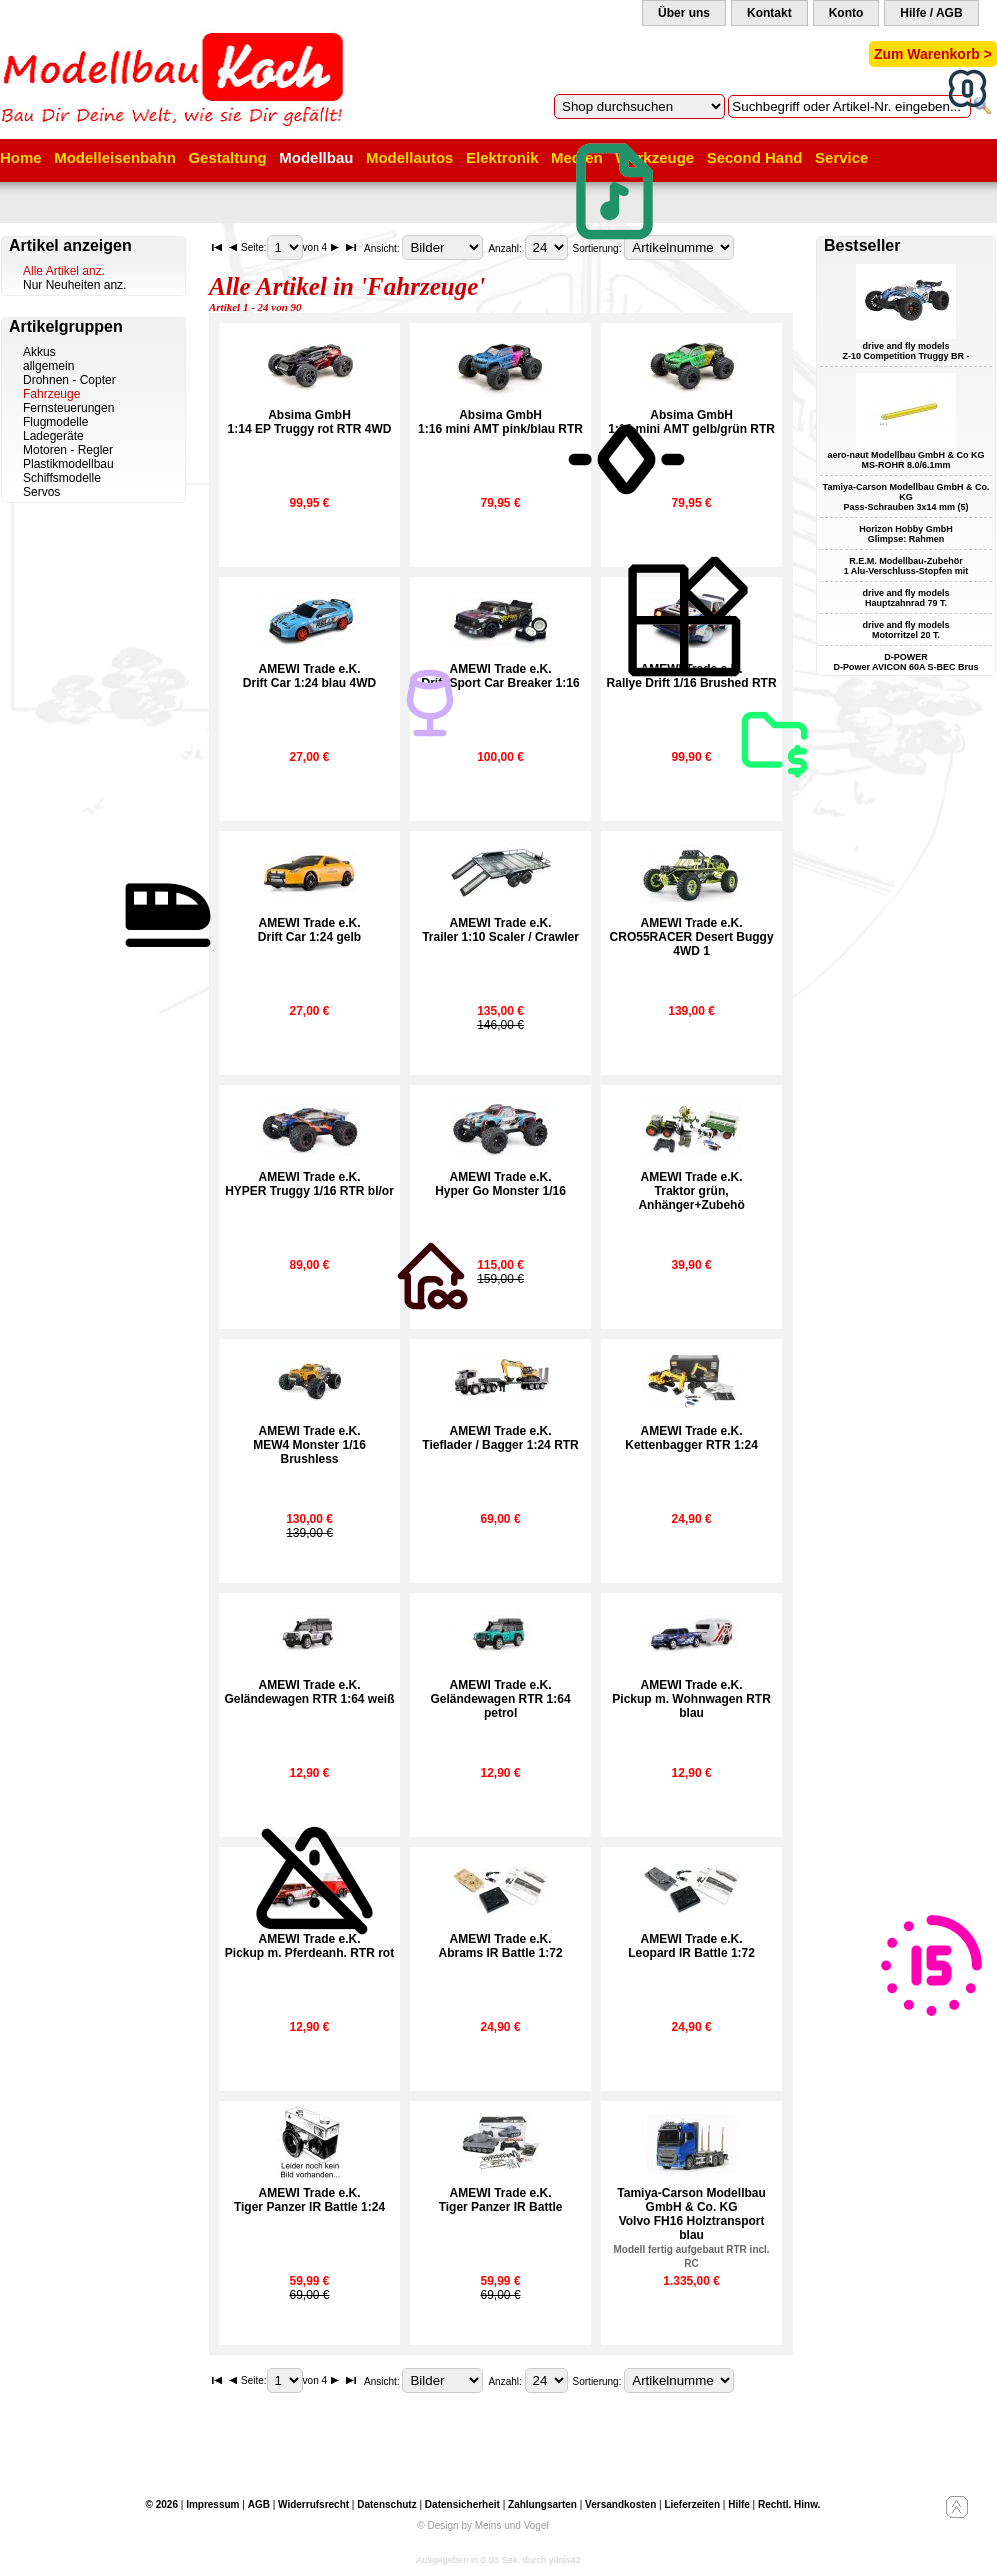 This screenshot has height=2566, width=997. I want to click on open an audio or music file, so click(614, 191).